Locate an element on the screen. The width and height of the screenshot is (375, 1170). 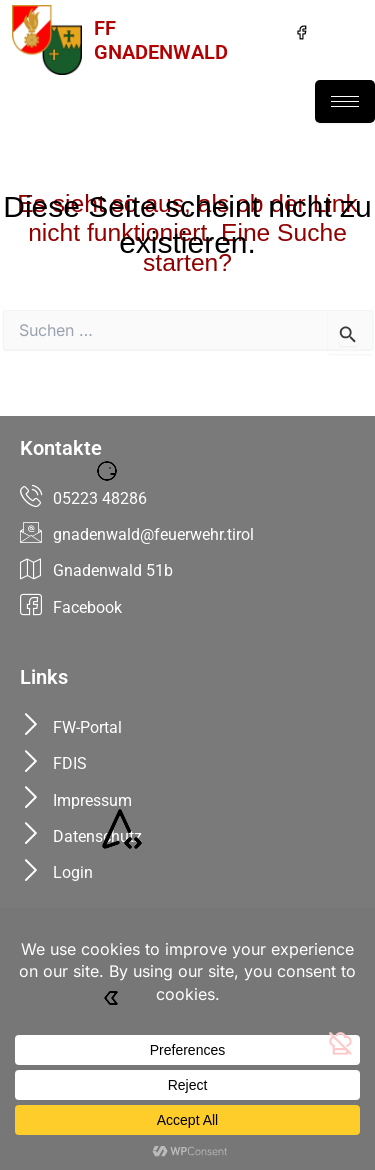
emoji or mood selector looking right is located at coordinates (107, 471).